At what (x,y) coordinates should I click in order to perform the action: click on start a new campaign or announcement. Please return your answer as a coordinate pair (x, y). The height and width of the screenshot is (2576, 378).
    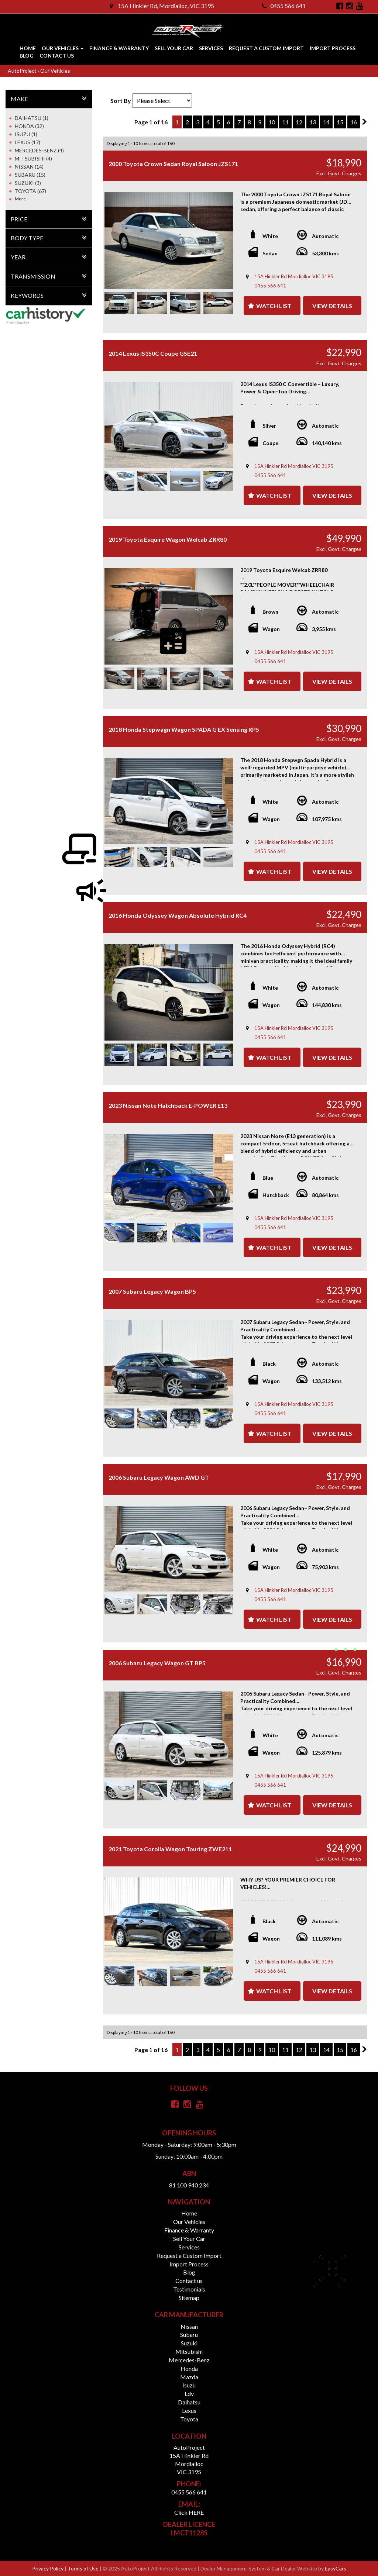
    Looking at the image, I should click on (91, 891).